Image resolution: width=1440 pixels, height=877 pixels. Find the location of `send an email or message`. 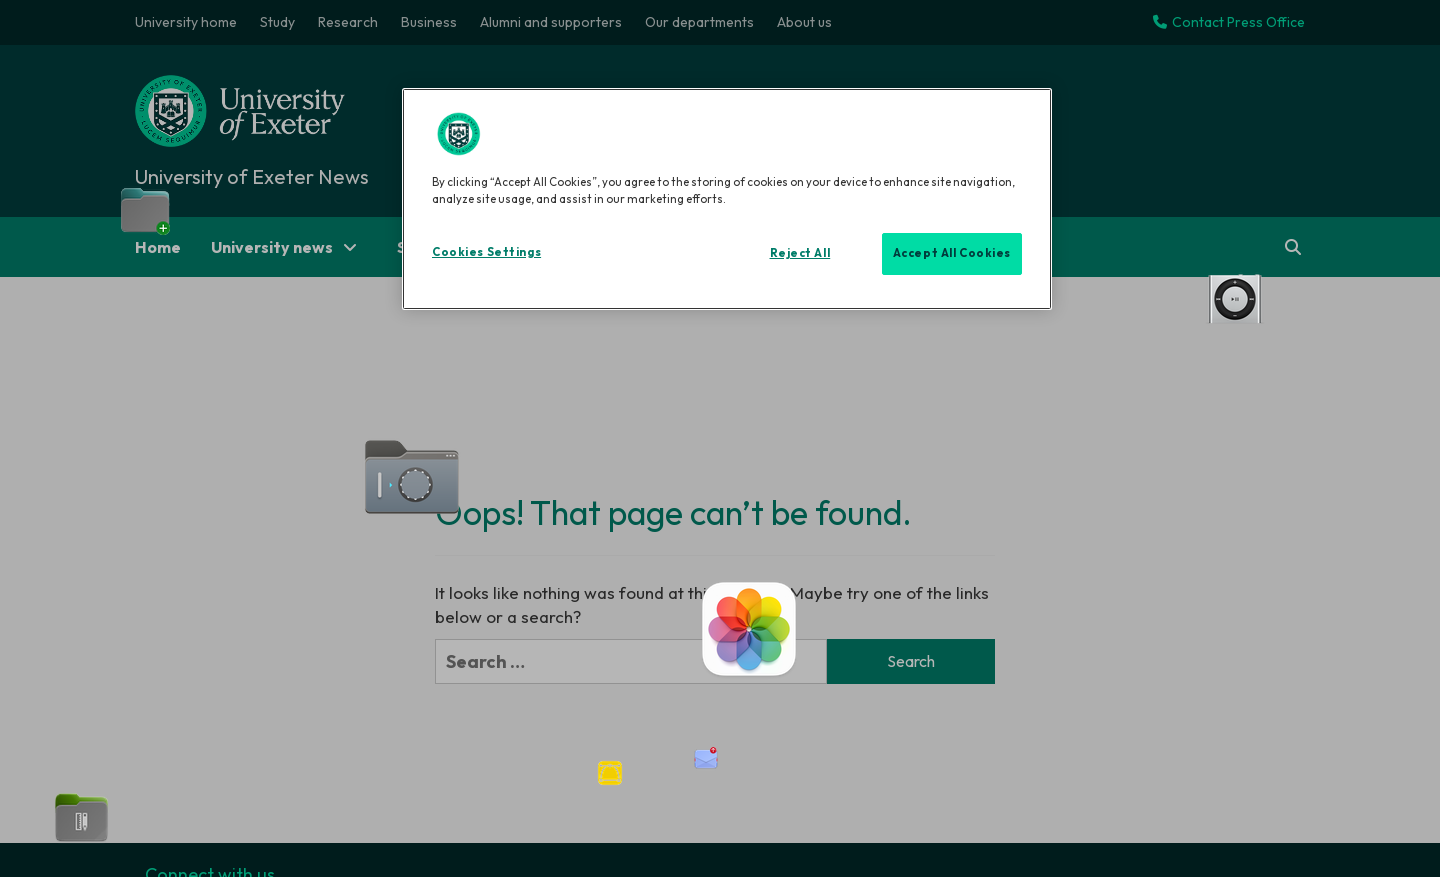

send an email or message is located at coordinates (706, 759).